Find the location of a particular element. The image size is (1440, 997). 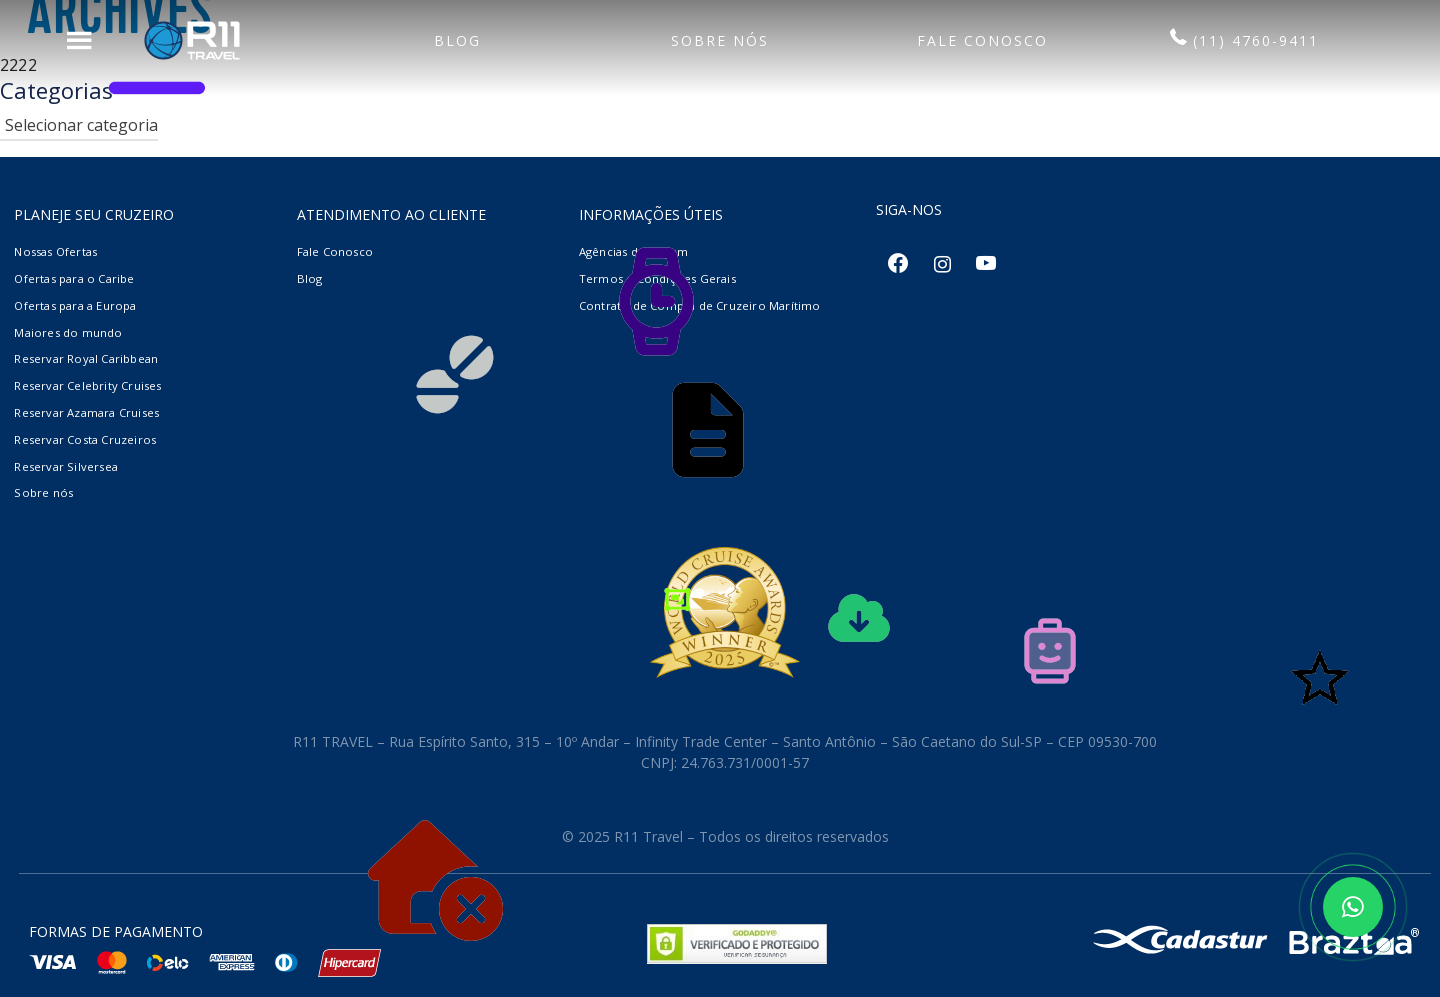

remove a saved home address is located at coordinates (432, 877).